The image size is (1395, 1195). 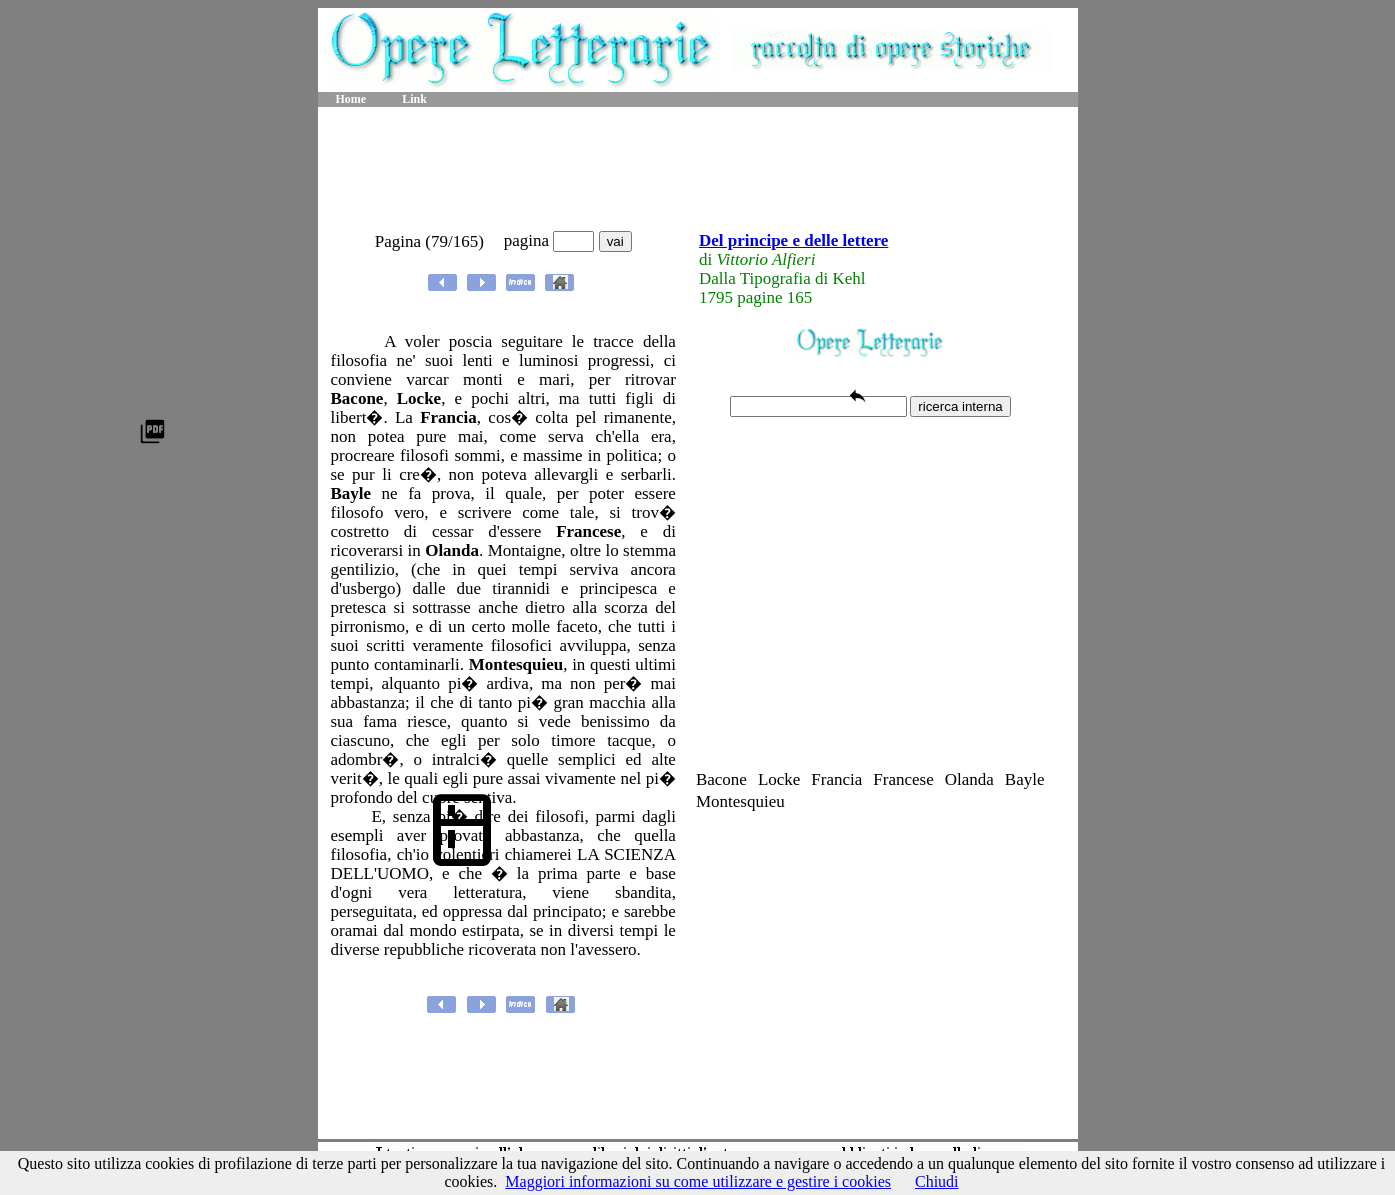 I want to click on reply to a message or comment, so click(x=857, y=395).